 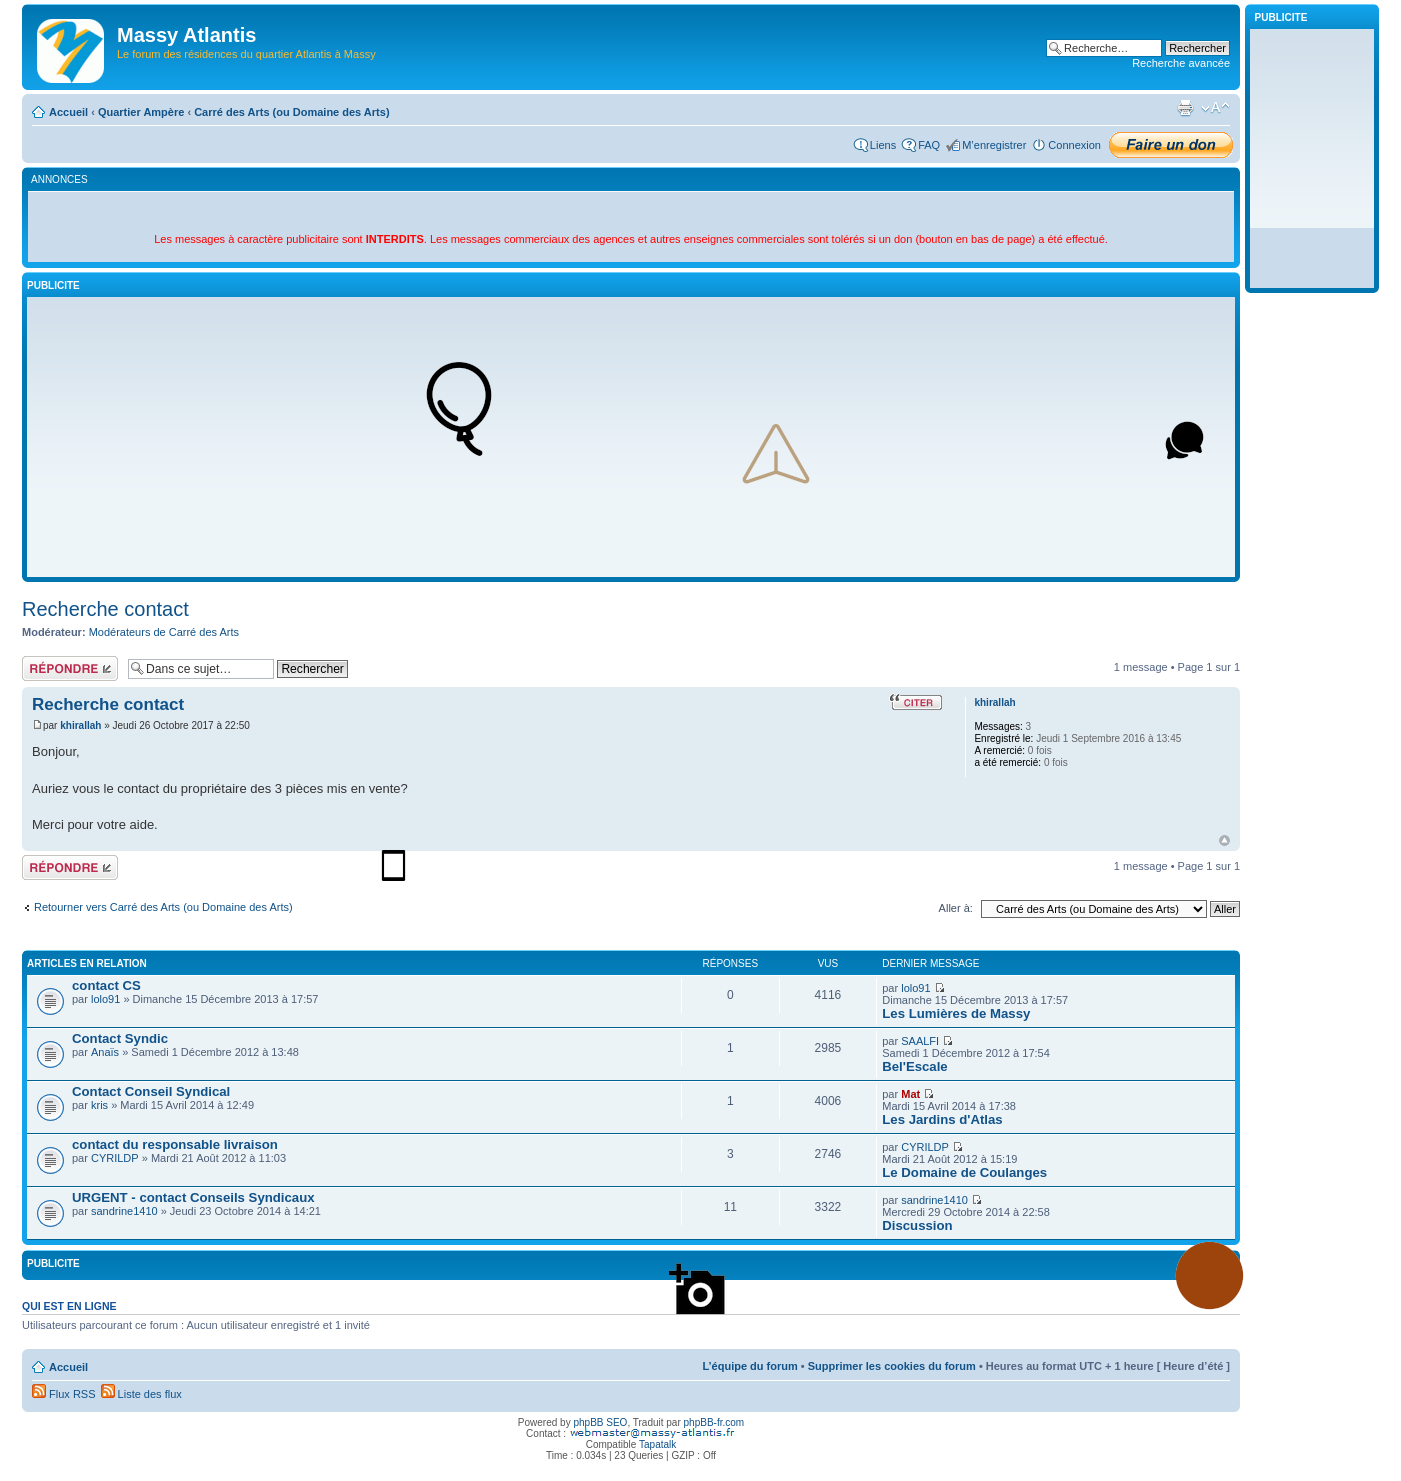 I want to click on send a message, so click(x=776, y=455).